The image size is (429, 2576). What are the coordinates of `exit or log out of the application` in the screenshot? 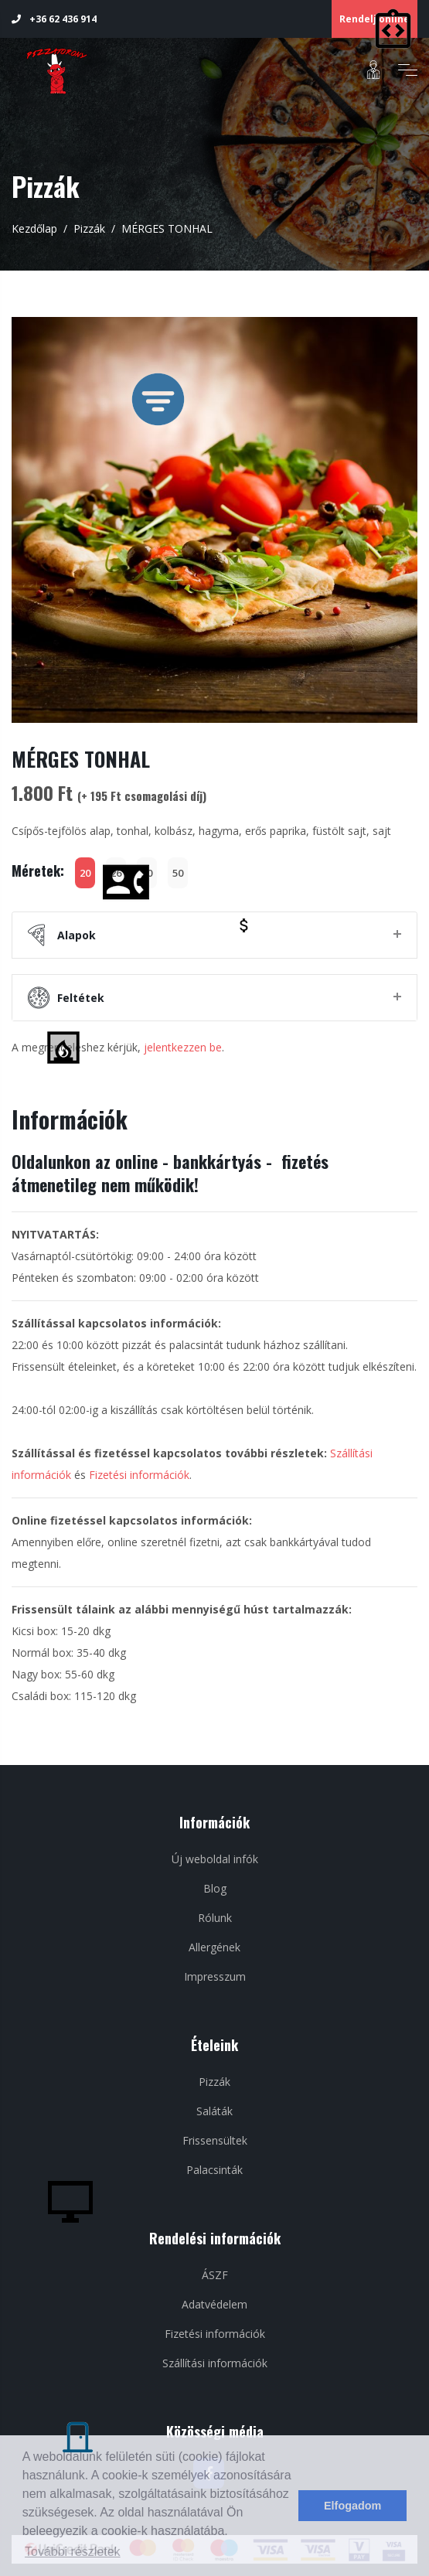 It's located at (77, 2437).